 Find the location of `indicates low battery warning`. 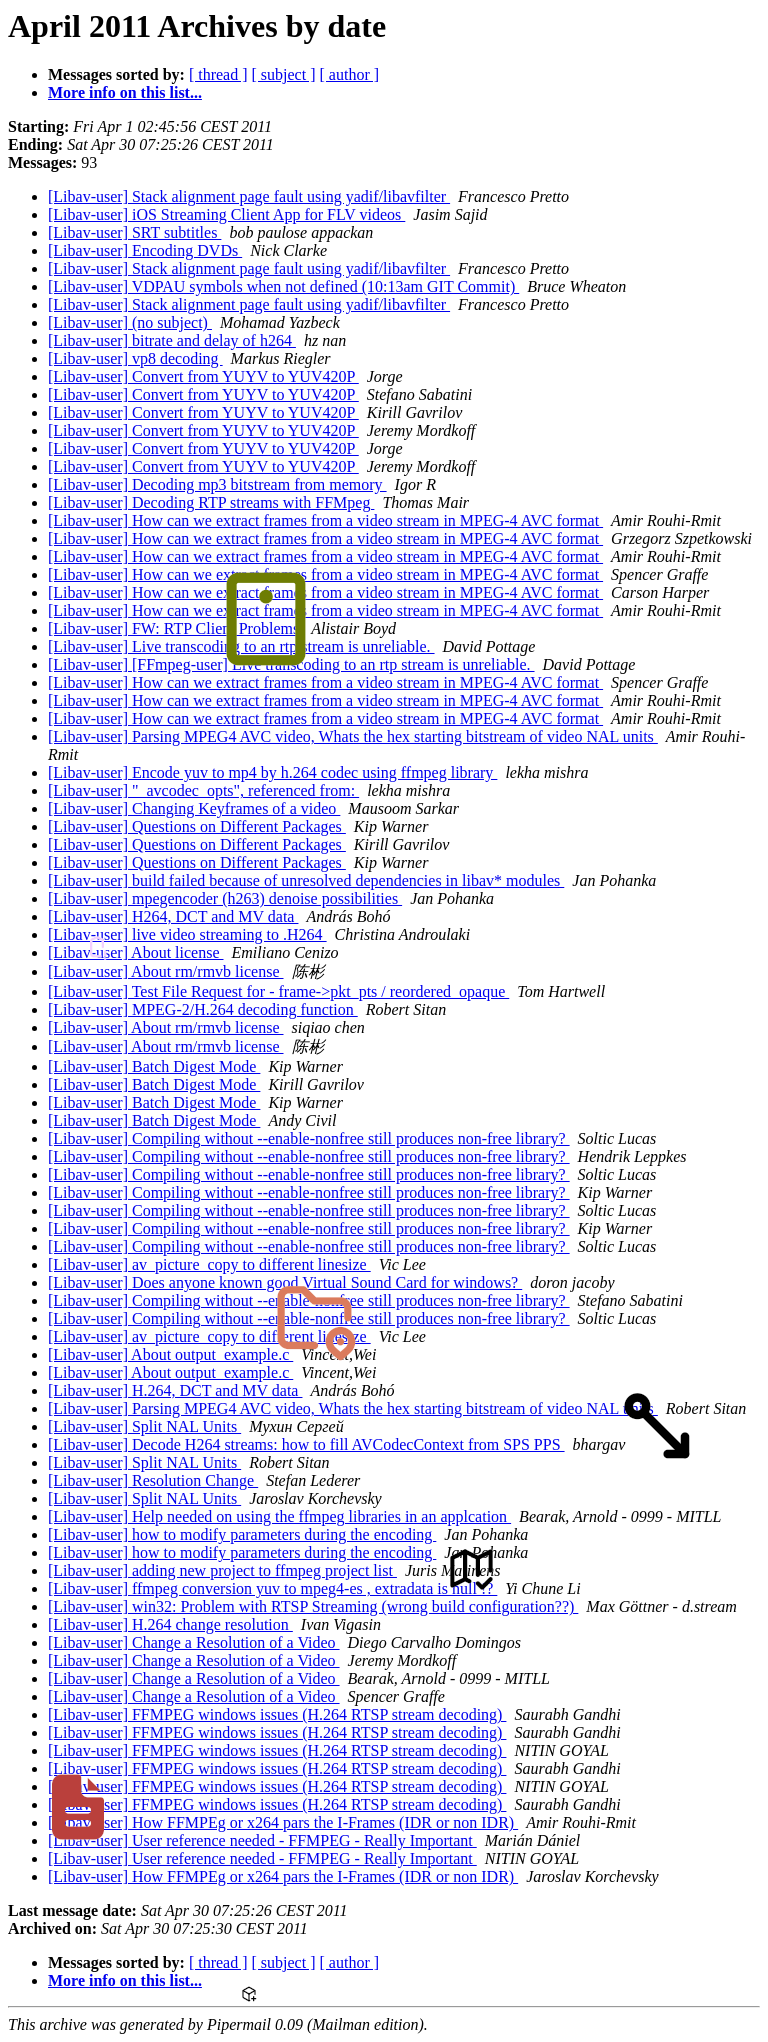

indicates low battery warning is located at coordinates (97, 947).